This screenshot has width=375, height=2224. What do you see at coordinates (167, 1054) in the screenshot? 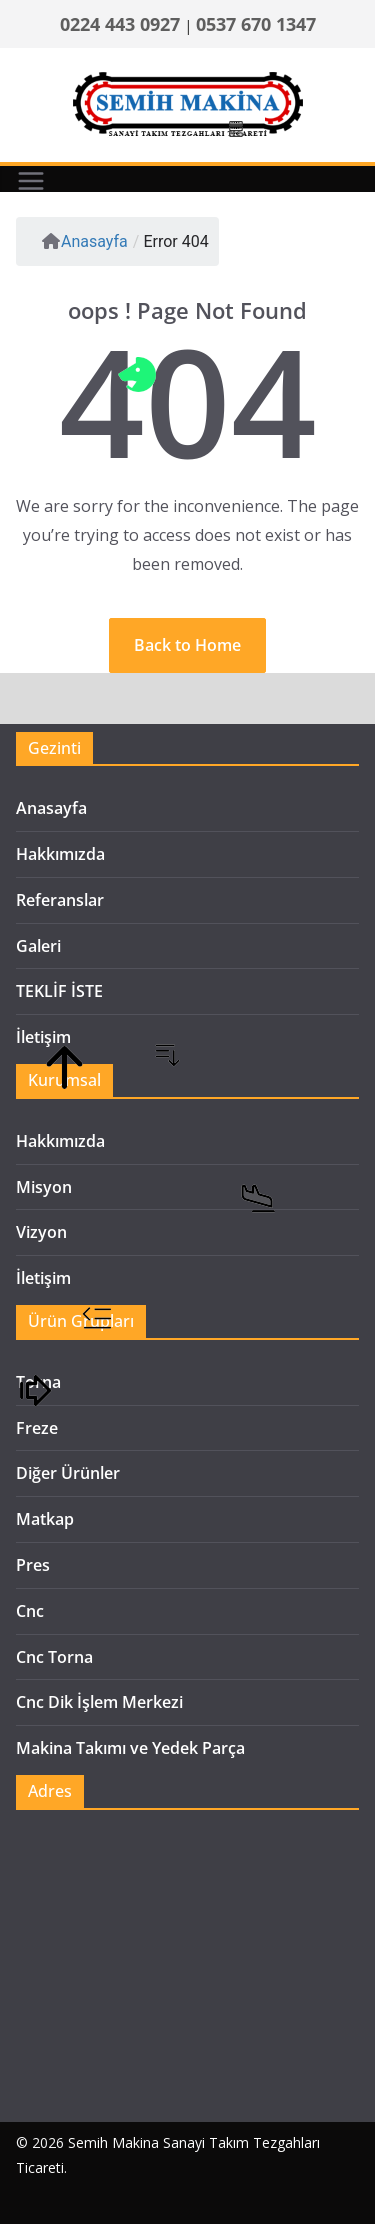
I see `sort list in descending order` at bounding box center [167, 1054].